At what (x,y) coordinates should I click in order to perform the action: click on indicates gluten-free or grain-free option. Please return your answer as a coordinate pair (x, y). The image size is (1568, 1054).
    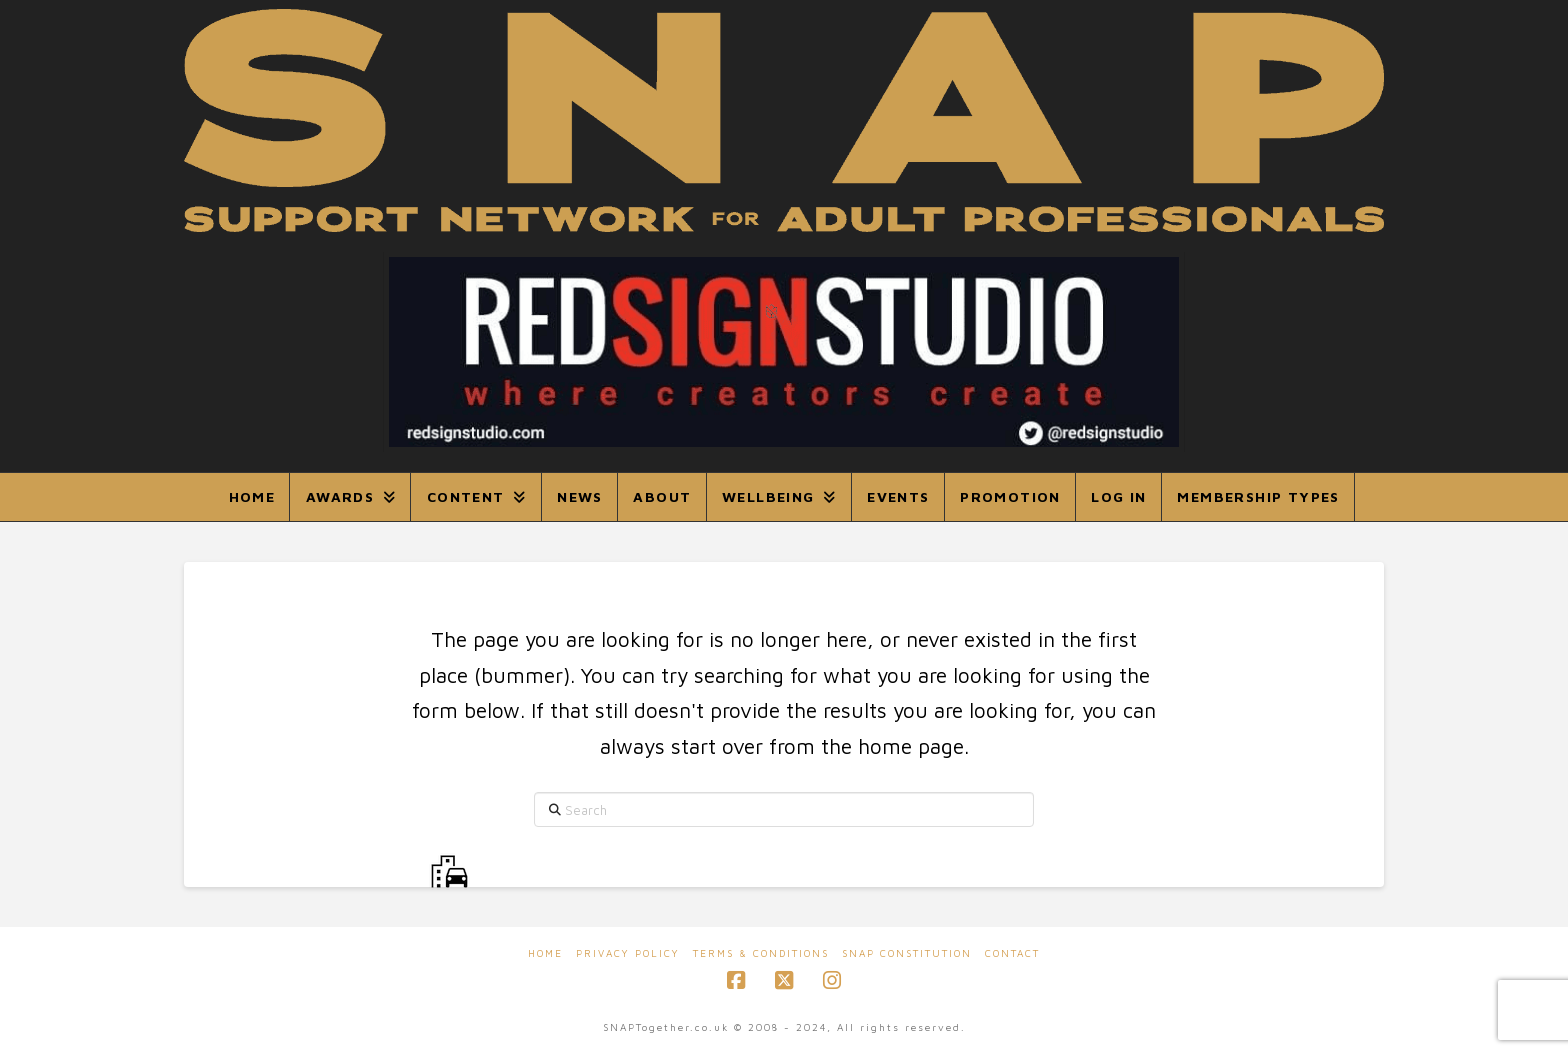
    Looking at the image, I should click on (771, 311).